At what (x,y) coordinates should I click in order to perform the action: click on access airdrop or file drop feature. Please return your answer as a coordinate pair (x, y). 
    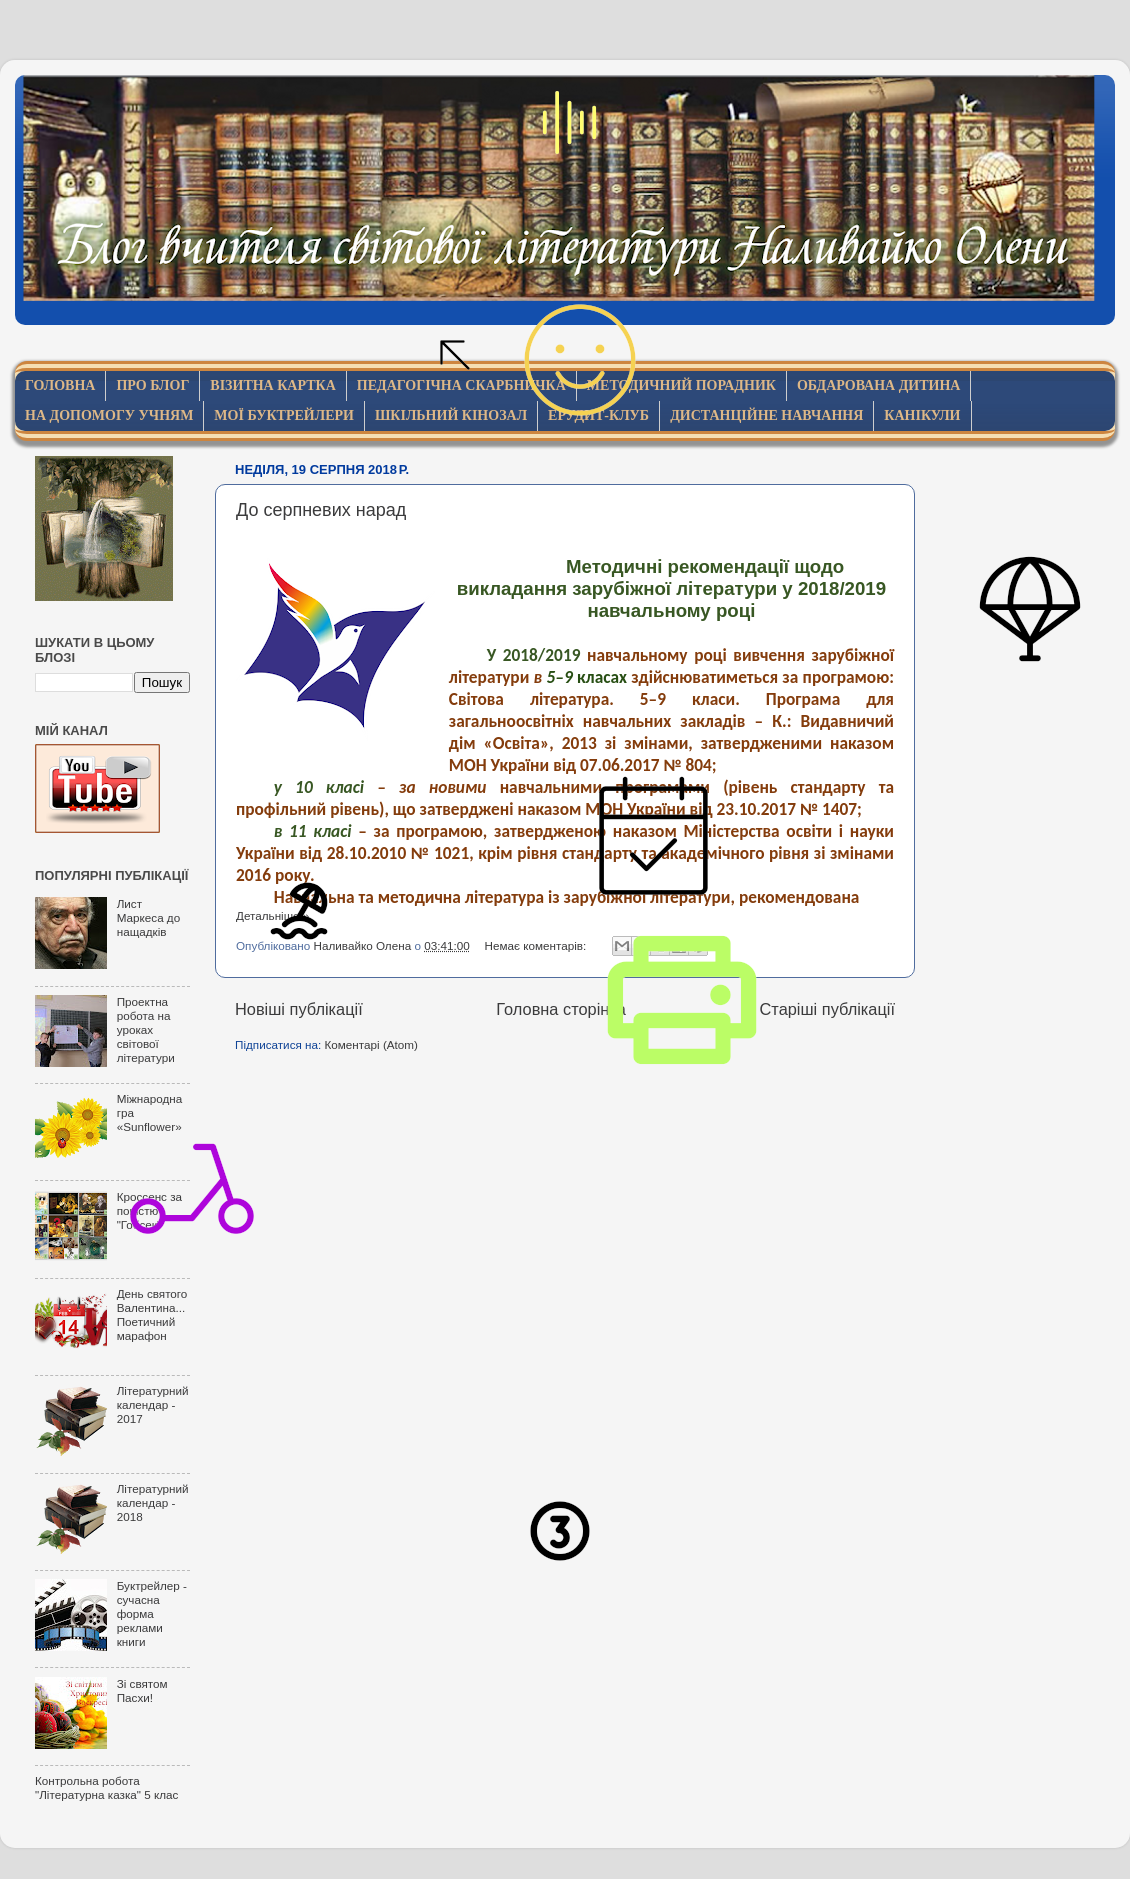
    Looking at the image, I should click on (1030, 611).